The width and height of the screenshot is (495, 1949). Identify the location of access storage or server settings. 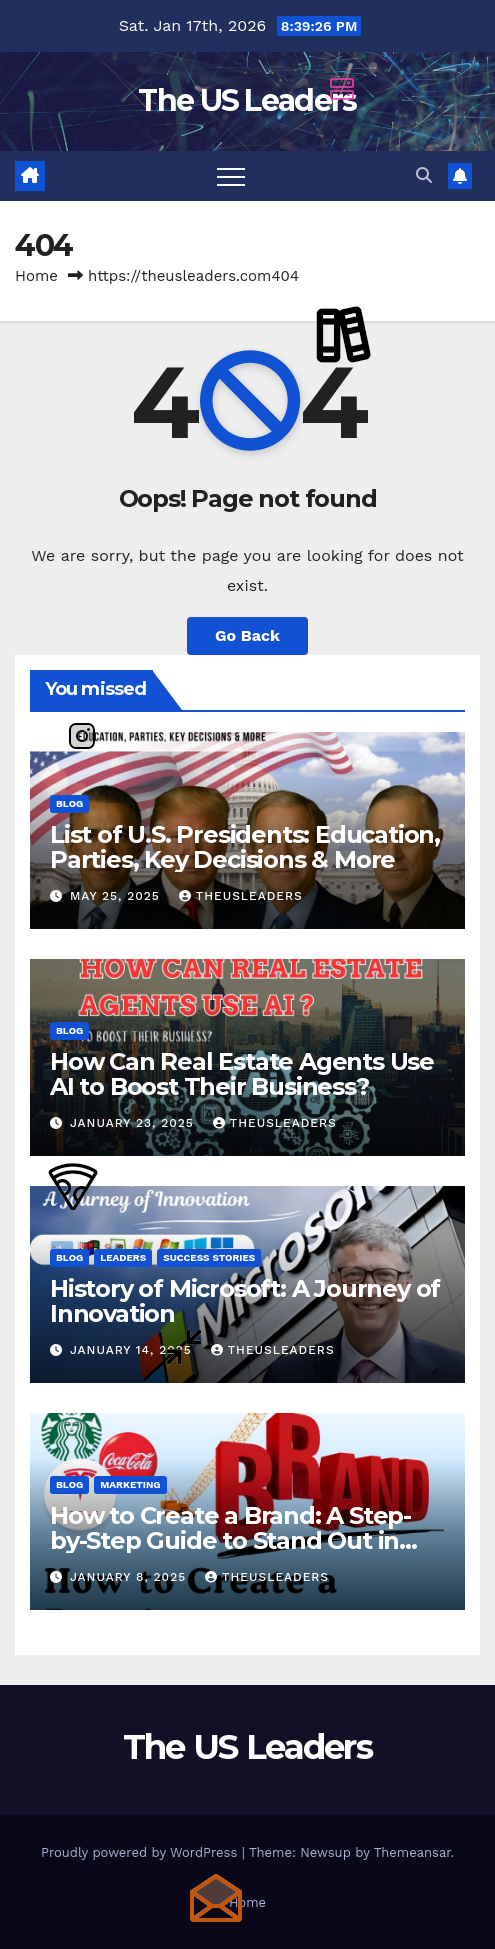
(342, 89).